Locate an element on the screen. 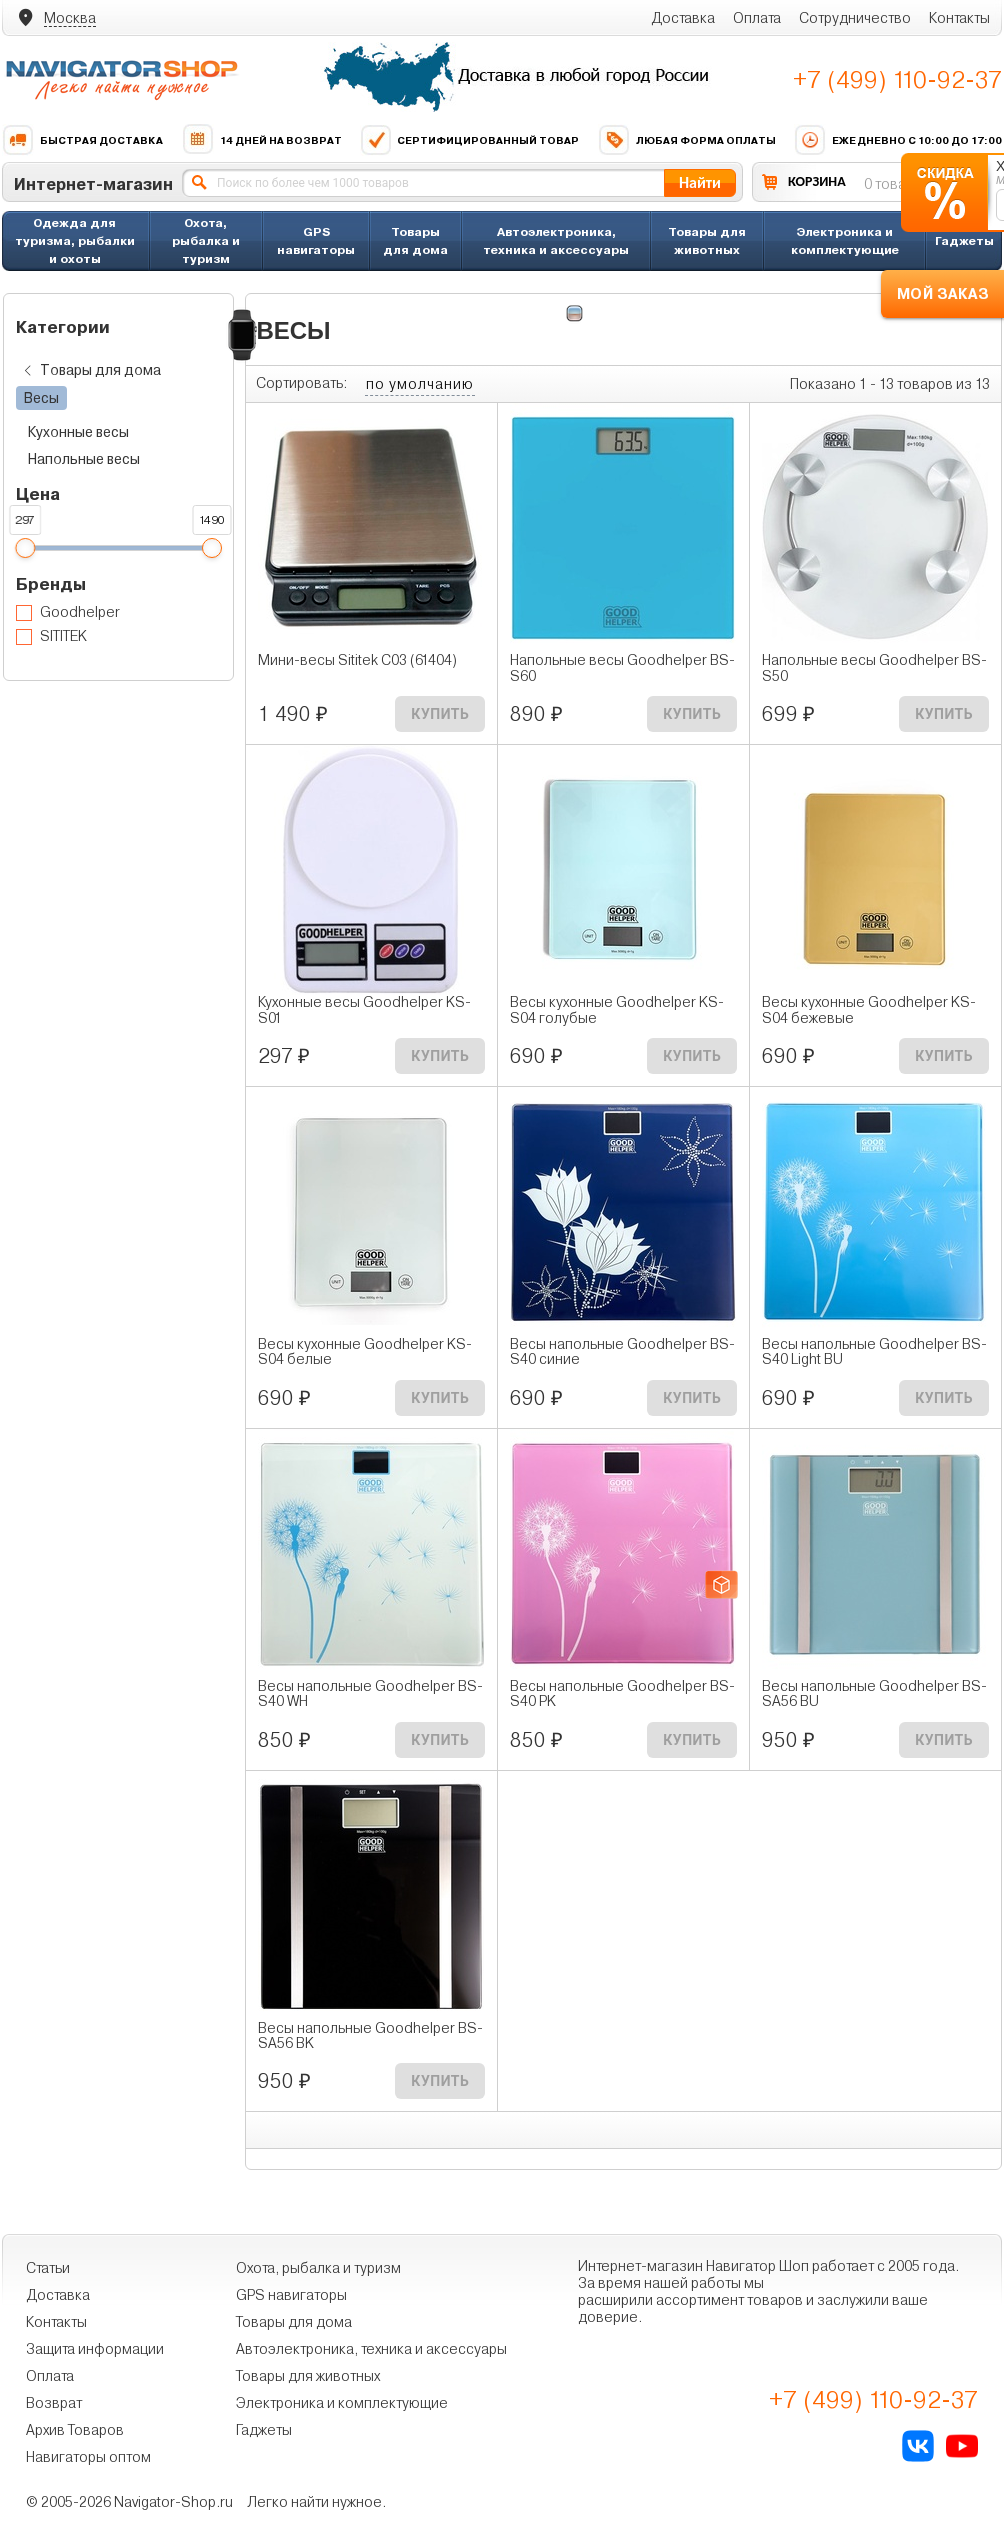 The width and height of the screenshot is (1004, 2525). manage connected Apple Watch device is located at coordinates (242, 335).